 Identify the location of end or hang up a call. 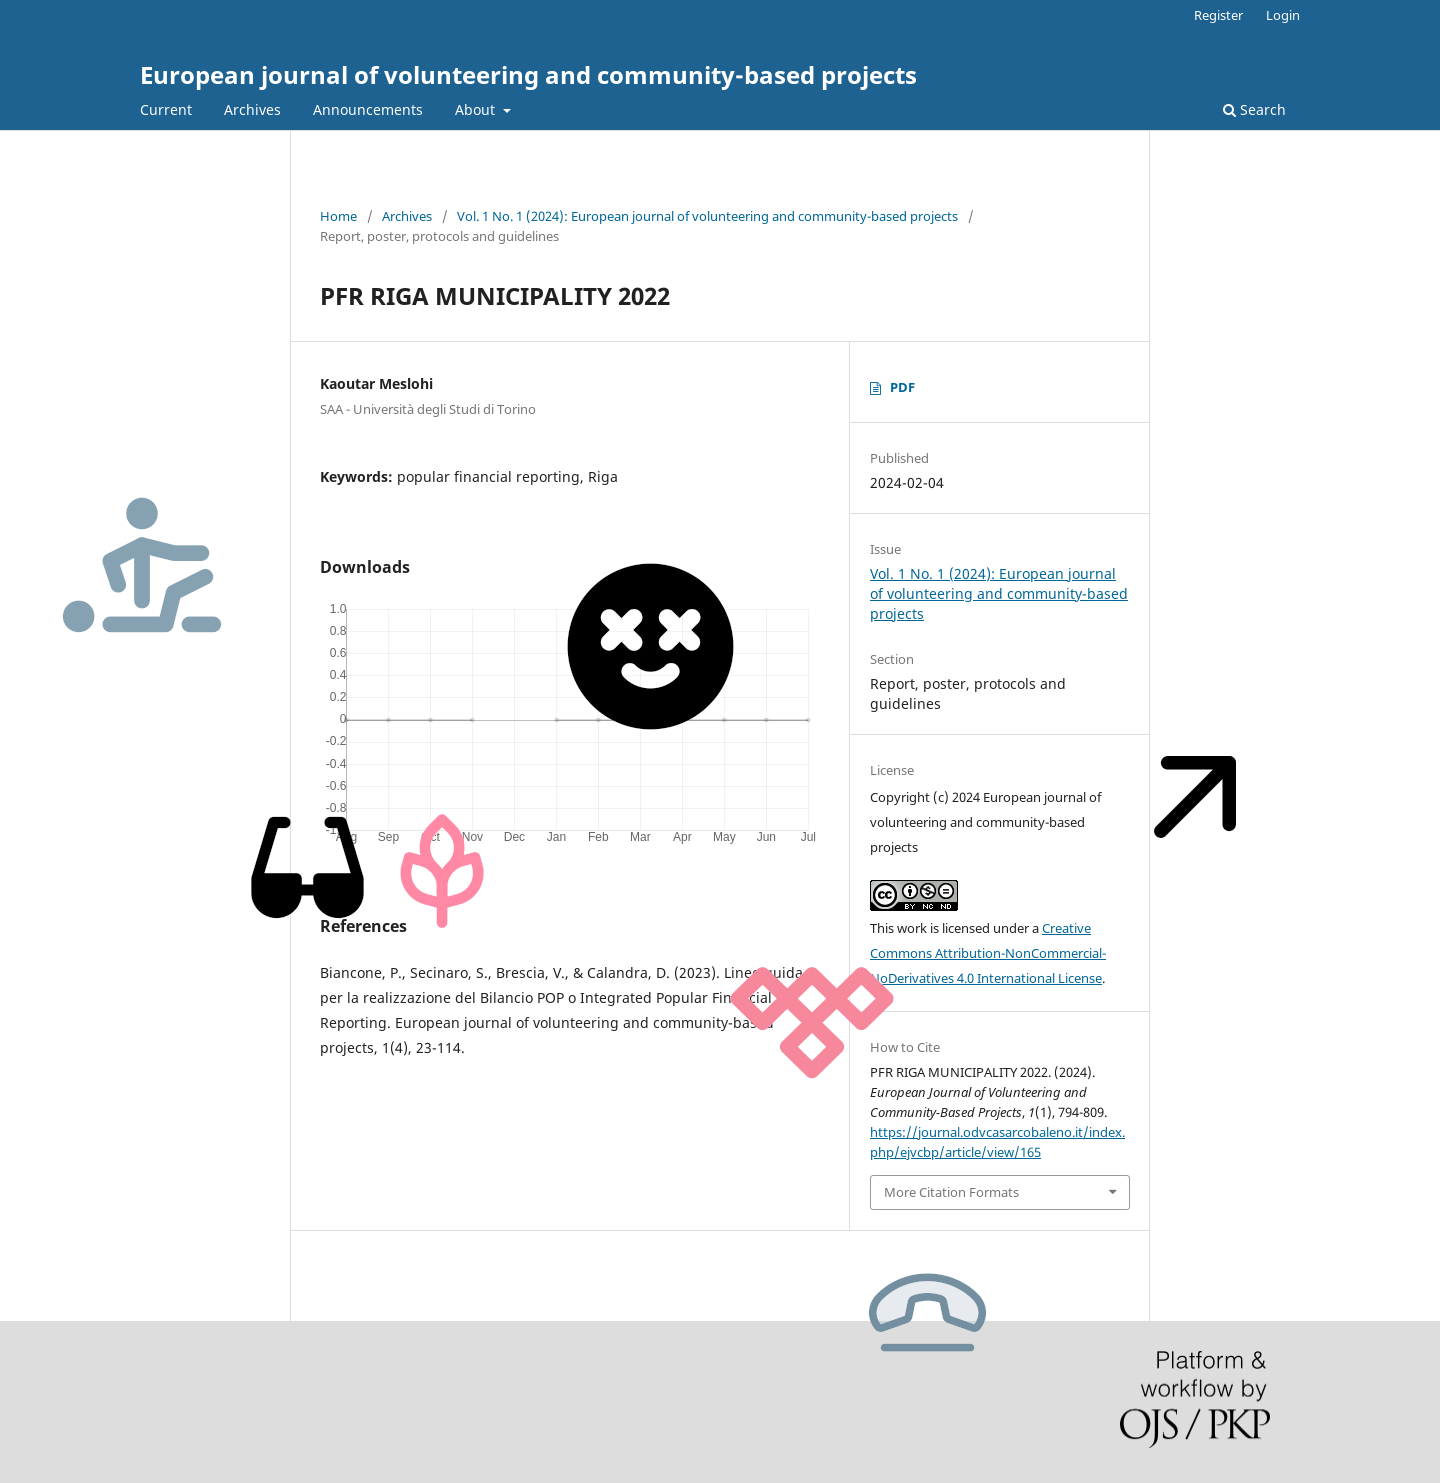
(927, 1312).